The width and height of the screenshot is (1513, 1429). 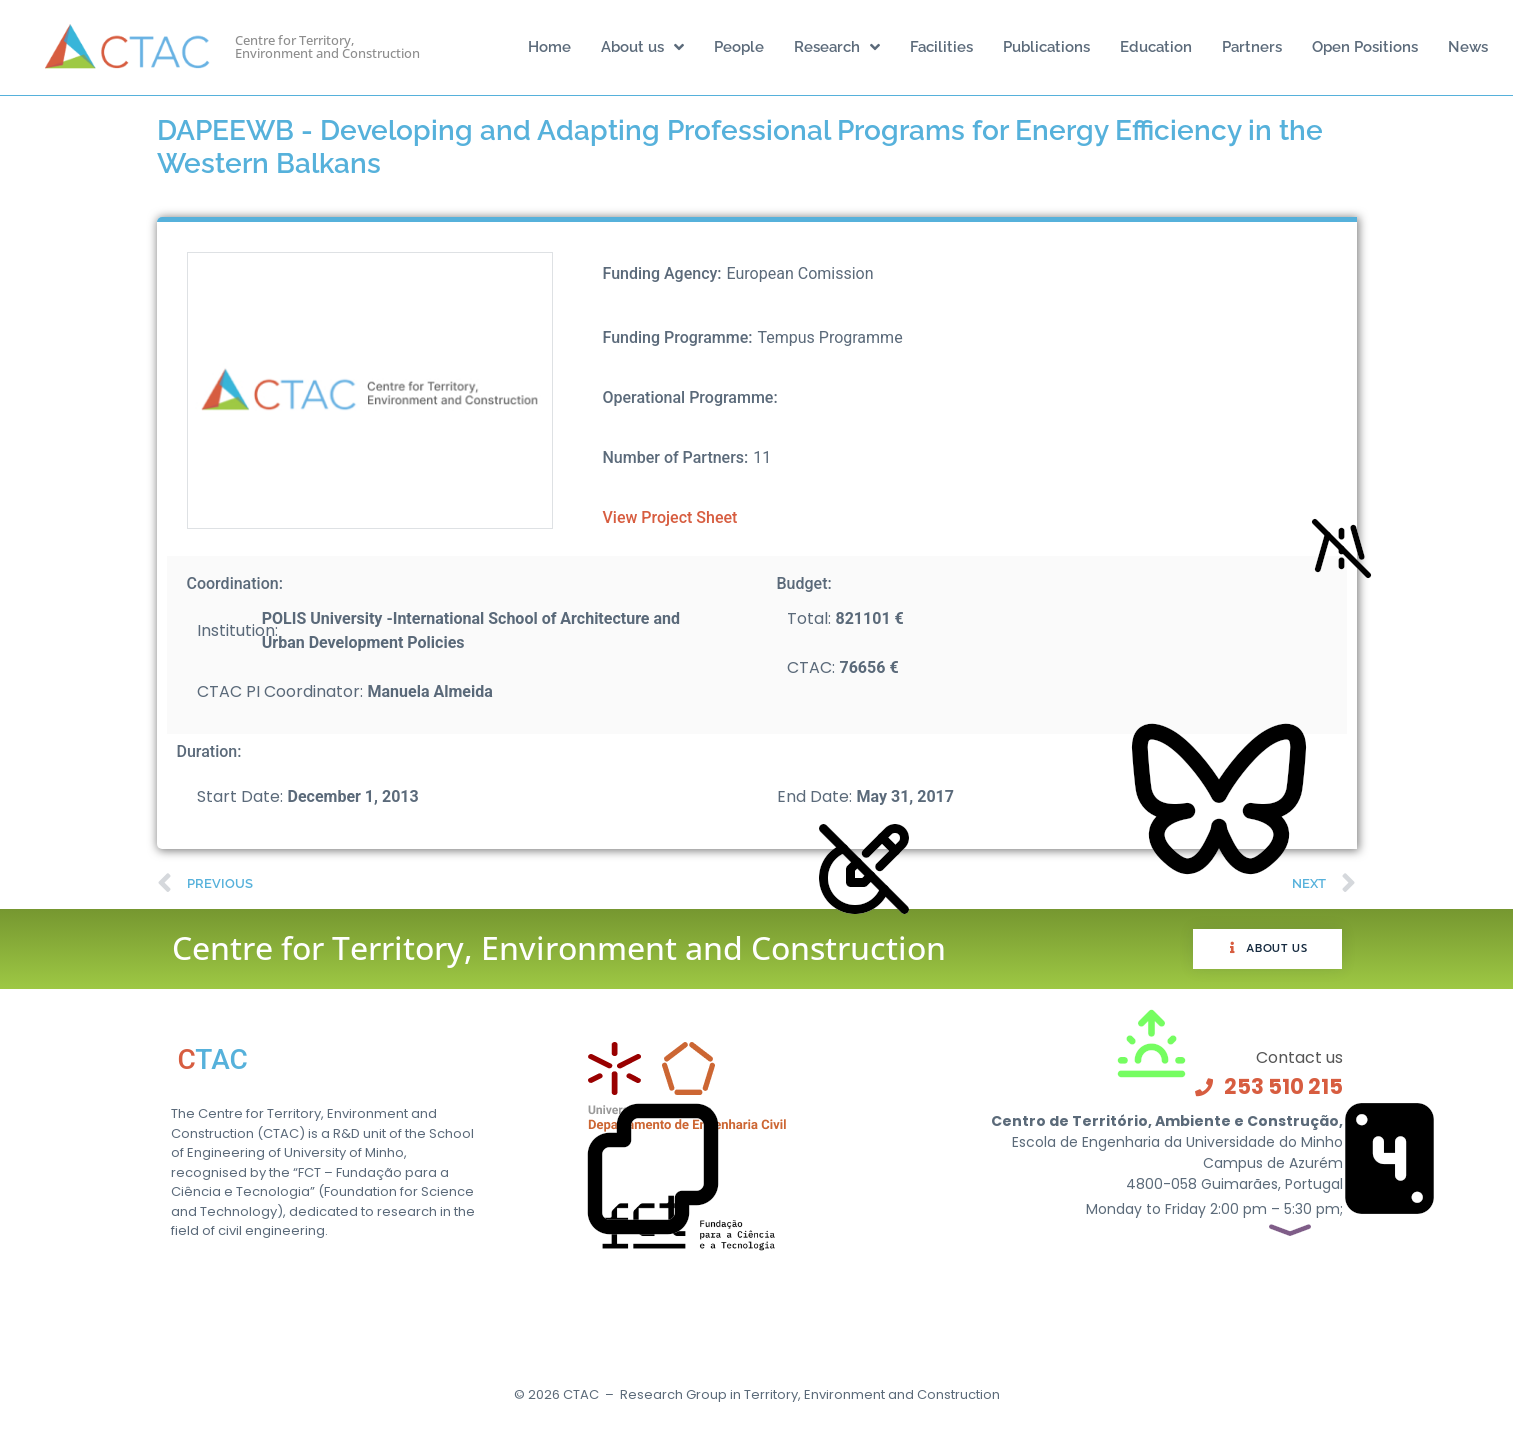 I want to click on a four of clubs playing card, so click(x=1389, y=1158).